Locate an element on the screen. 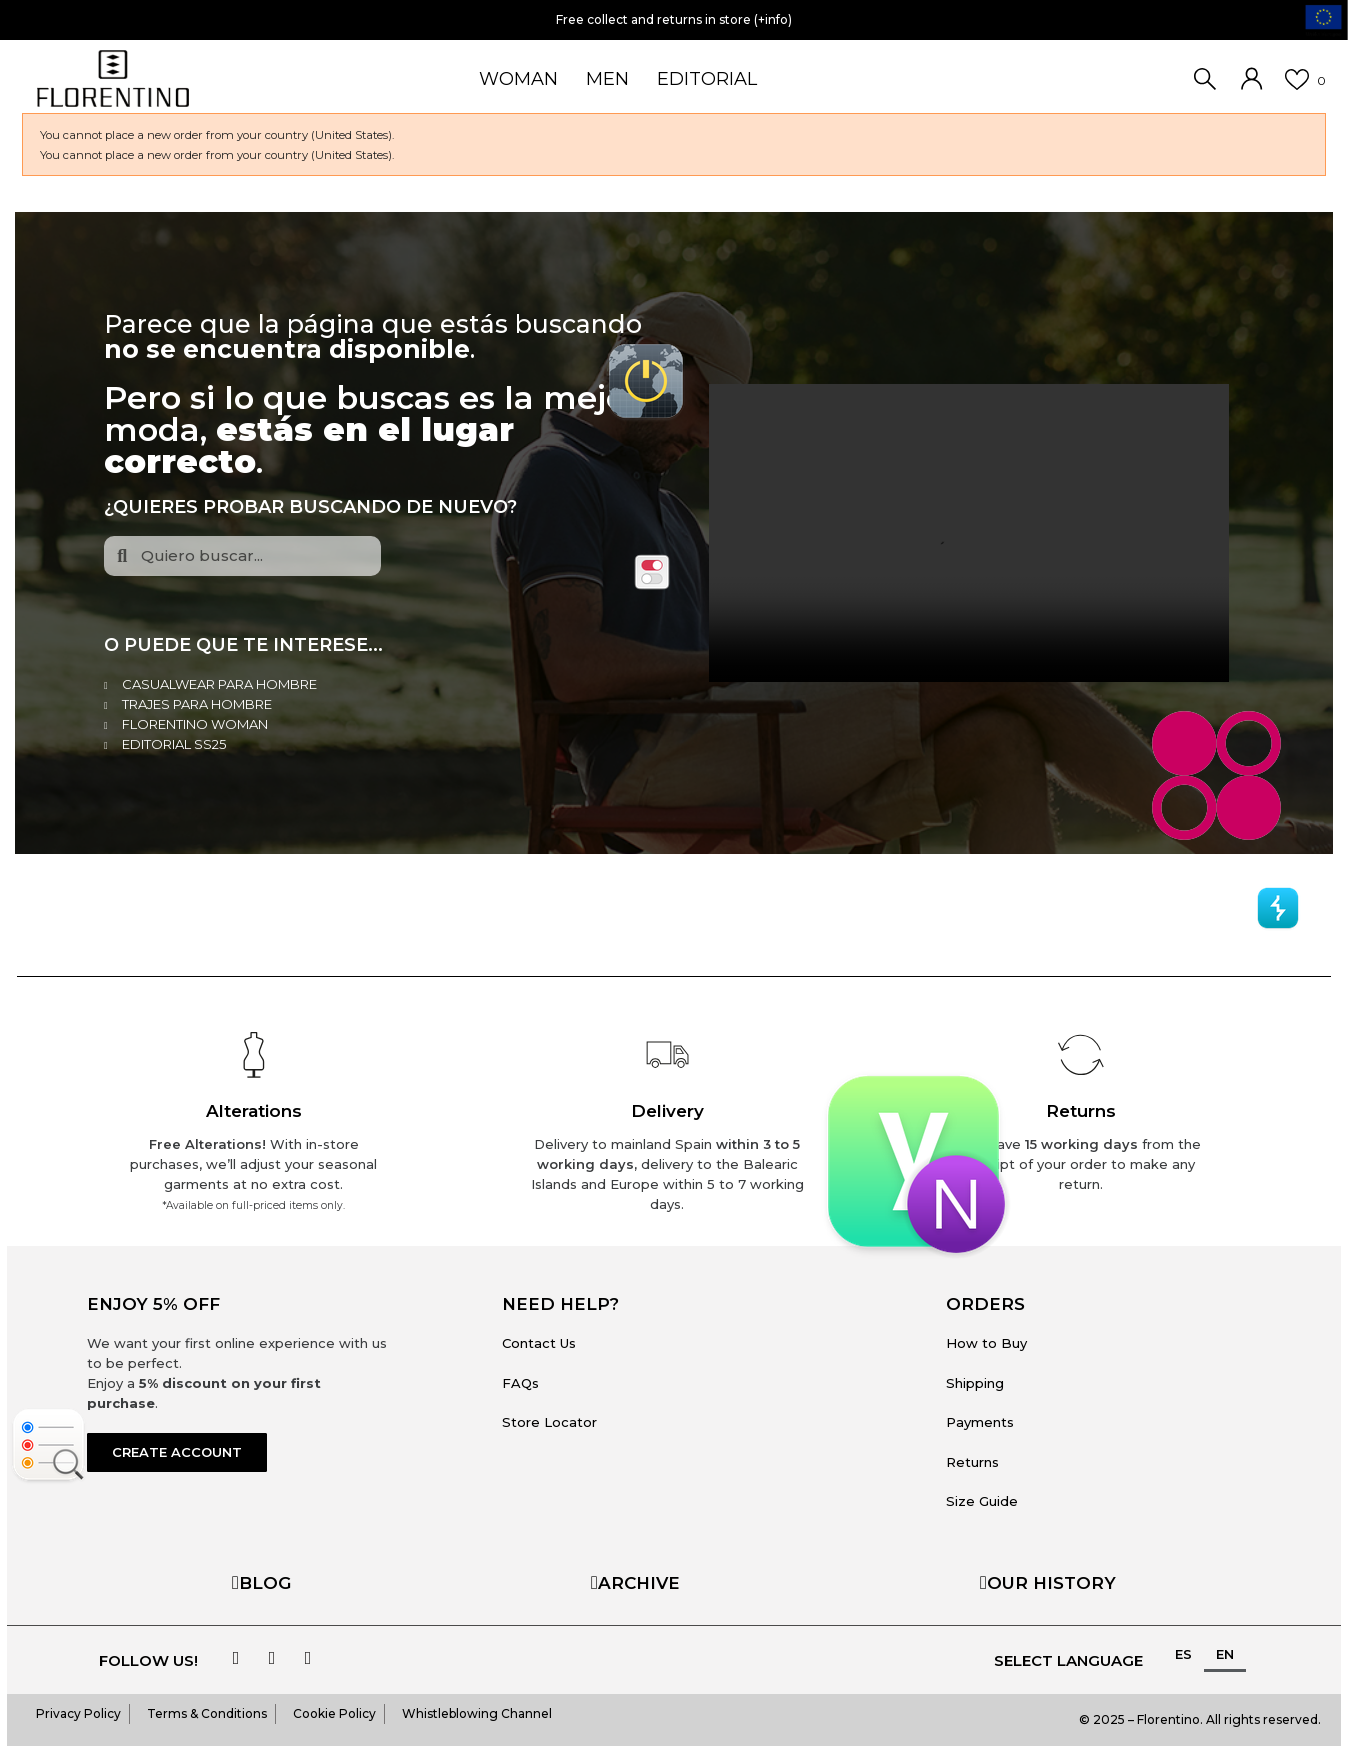 The height and width of the screenshot is (1746, 1348). open the log viewer application is located at coordinates (48, 1444).